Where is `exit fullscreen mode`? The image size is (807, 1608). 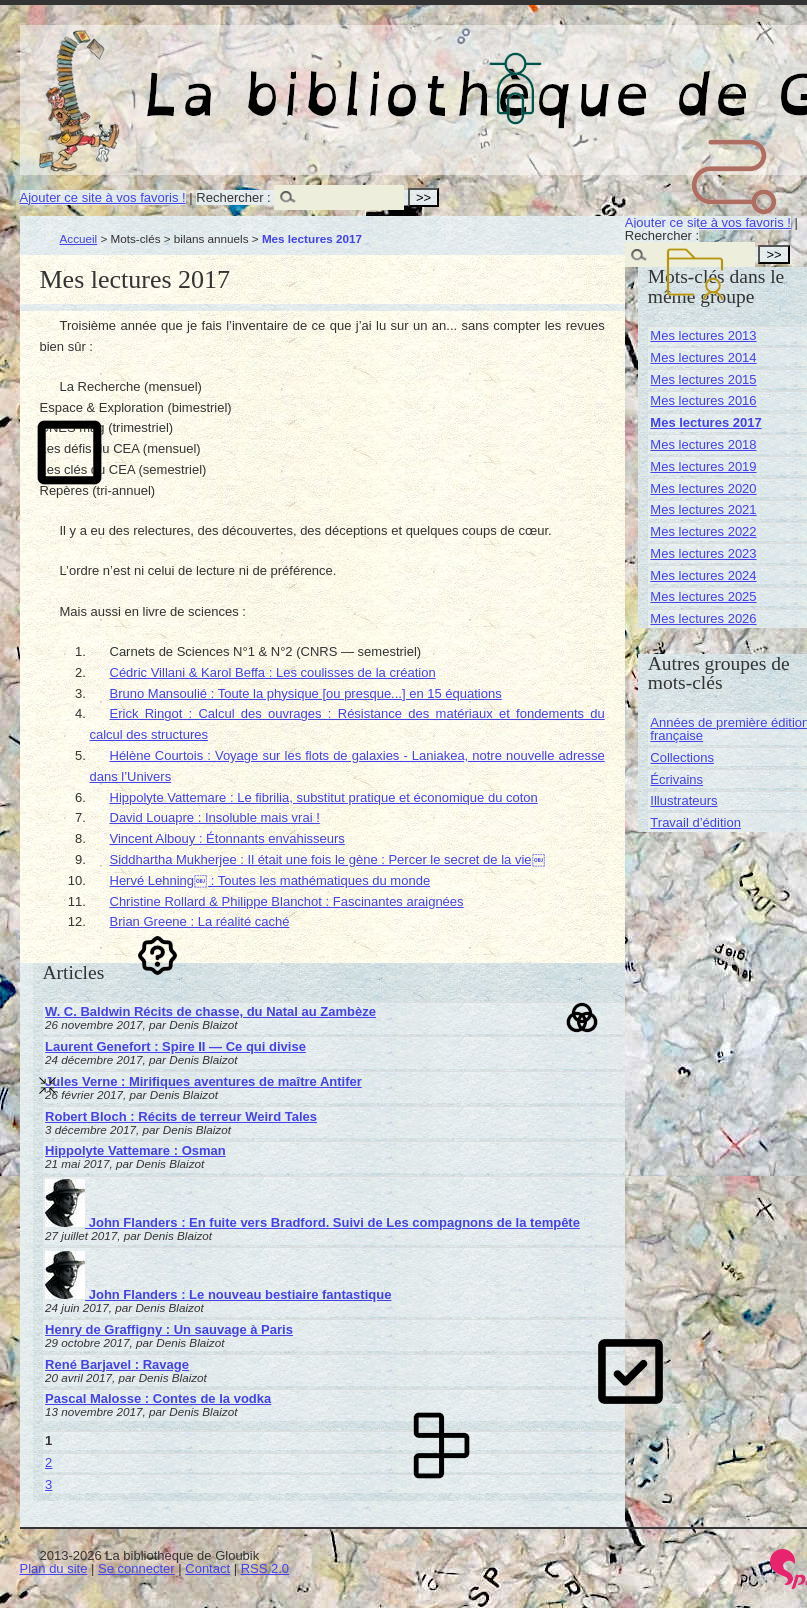 exit fullscreen mode is located at coordinates (47, 1085).